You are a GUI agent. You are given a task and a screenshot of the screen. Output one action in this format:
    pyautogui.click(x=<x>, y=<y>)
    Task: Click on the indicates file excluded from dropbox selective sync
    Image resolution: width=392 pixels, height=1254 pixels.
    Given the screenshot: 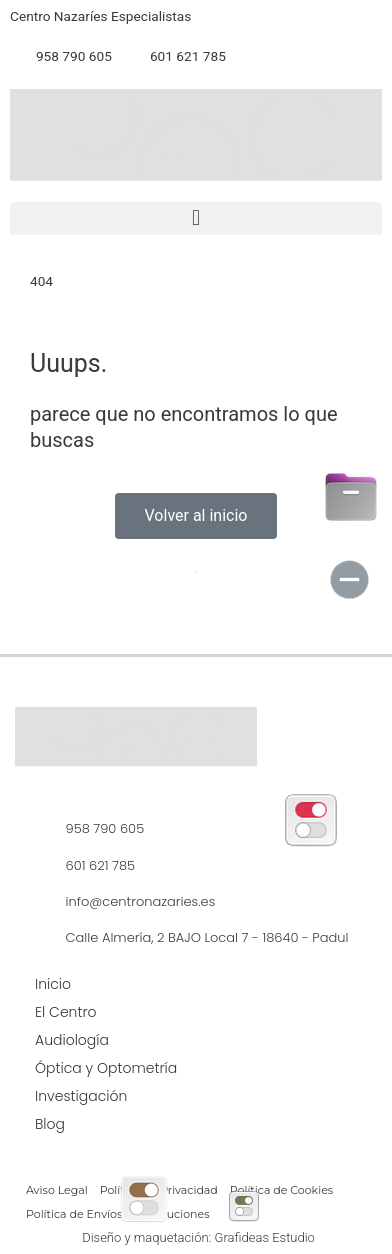 What is the action you would take?
    pyautogui.click(x=349, y=579)
    